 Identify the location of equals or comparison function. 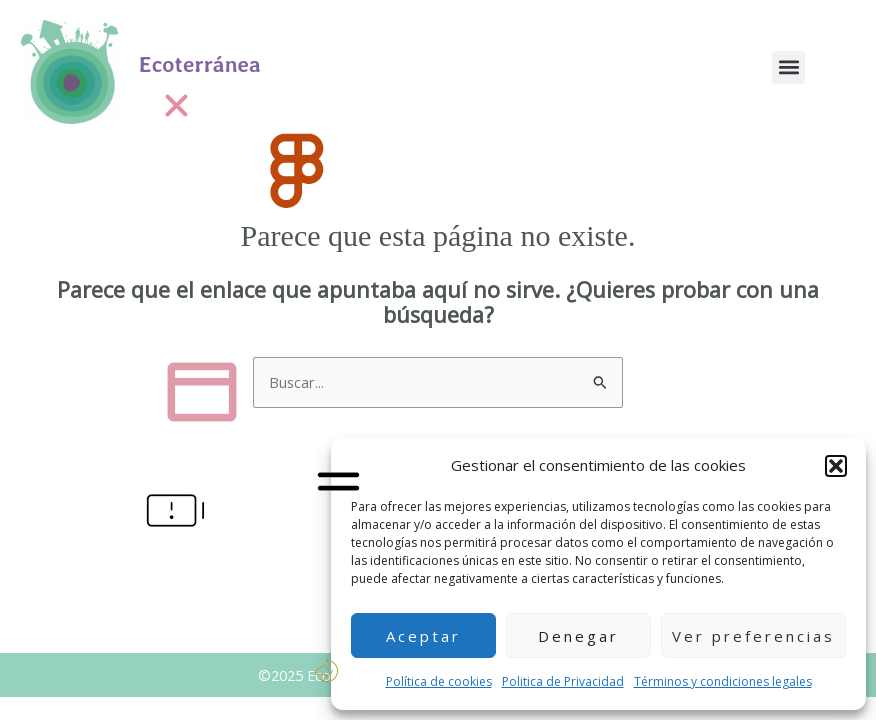
(338, 481).